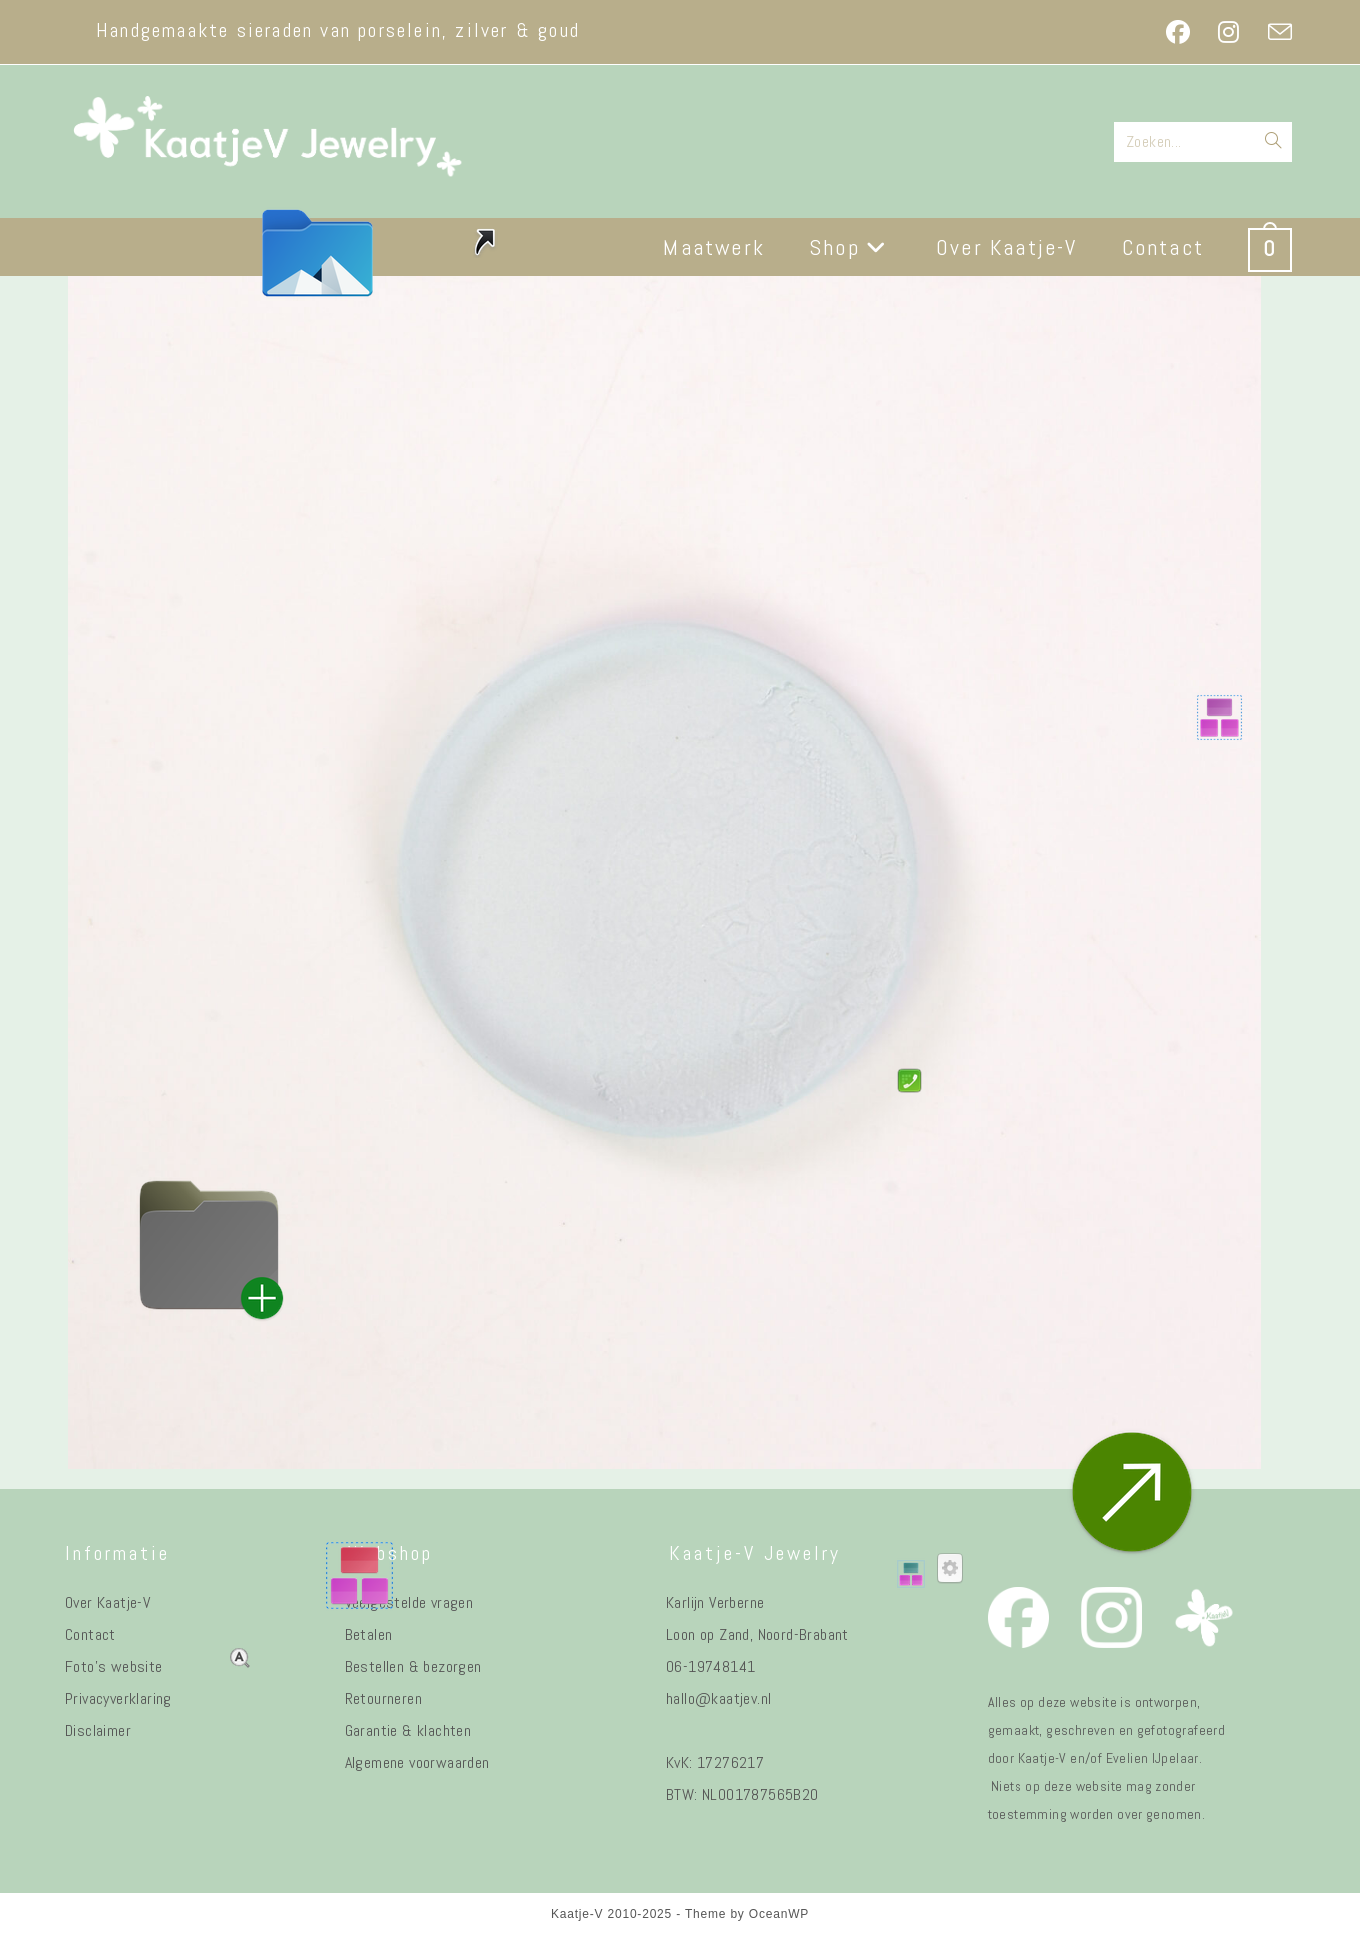  I want to click on open the phone calls app, so click(909, 1080).